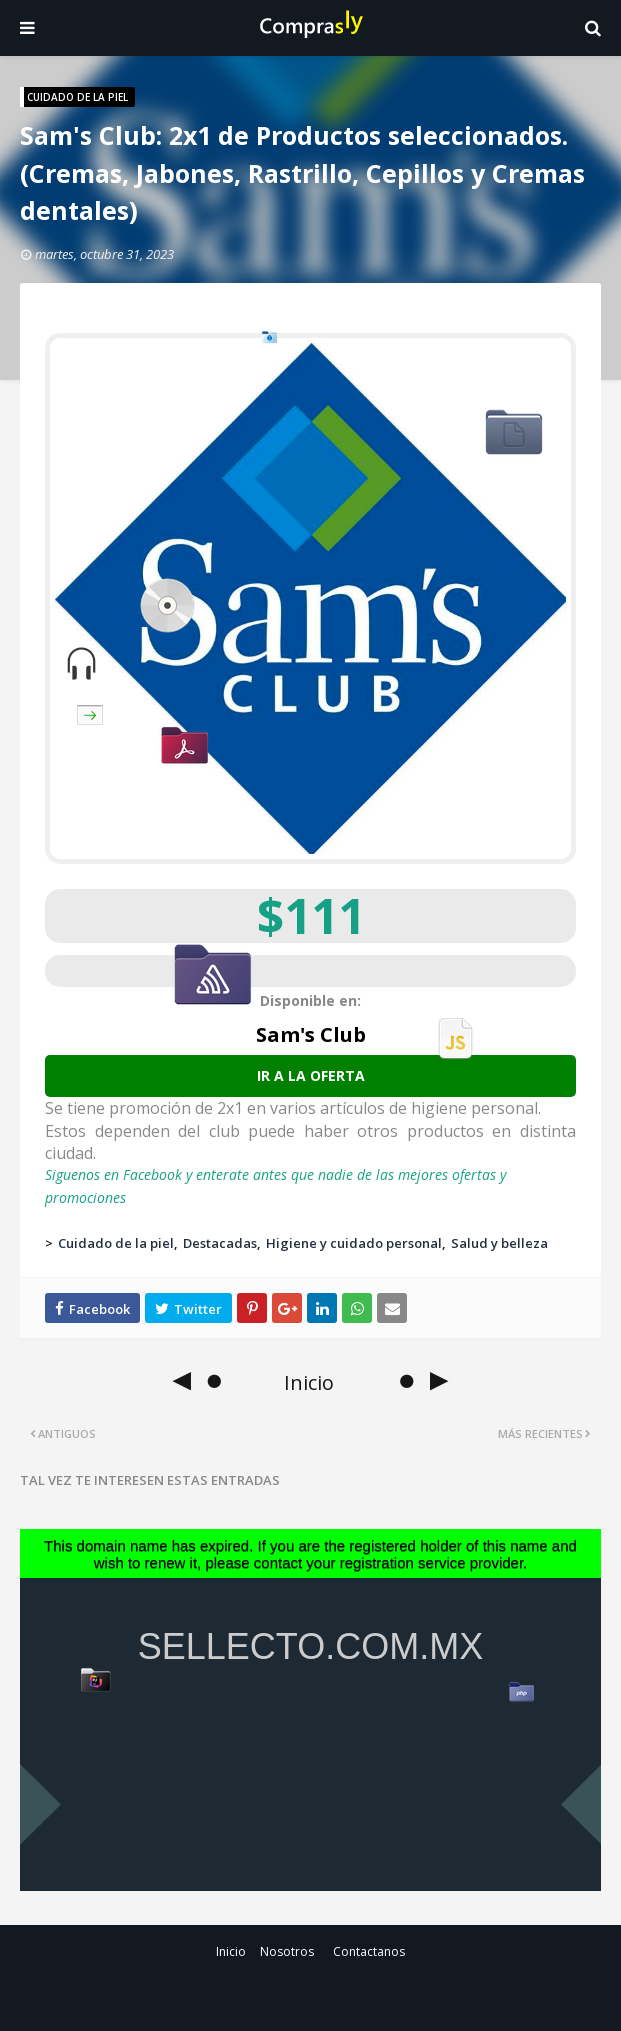  Describe the element at coordinates (521, 1692) in the screenshot. I see `open folder containing php files` at that location.